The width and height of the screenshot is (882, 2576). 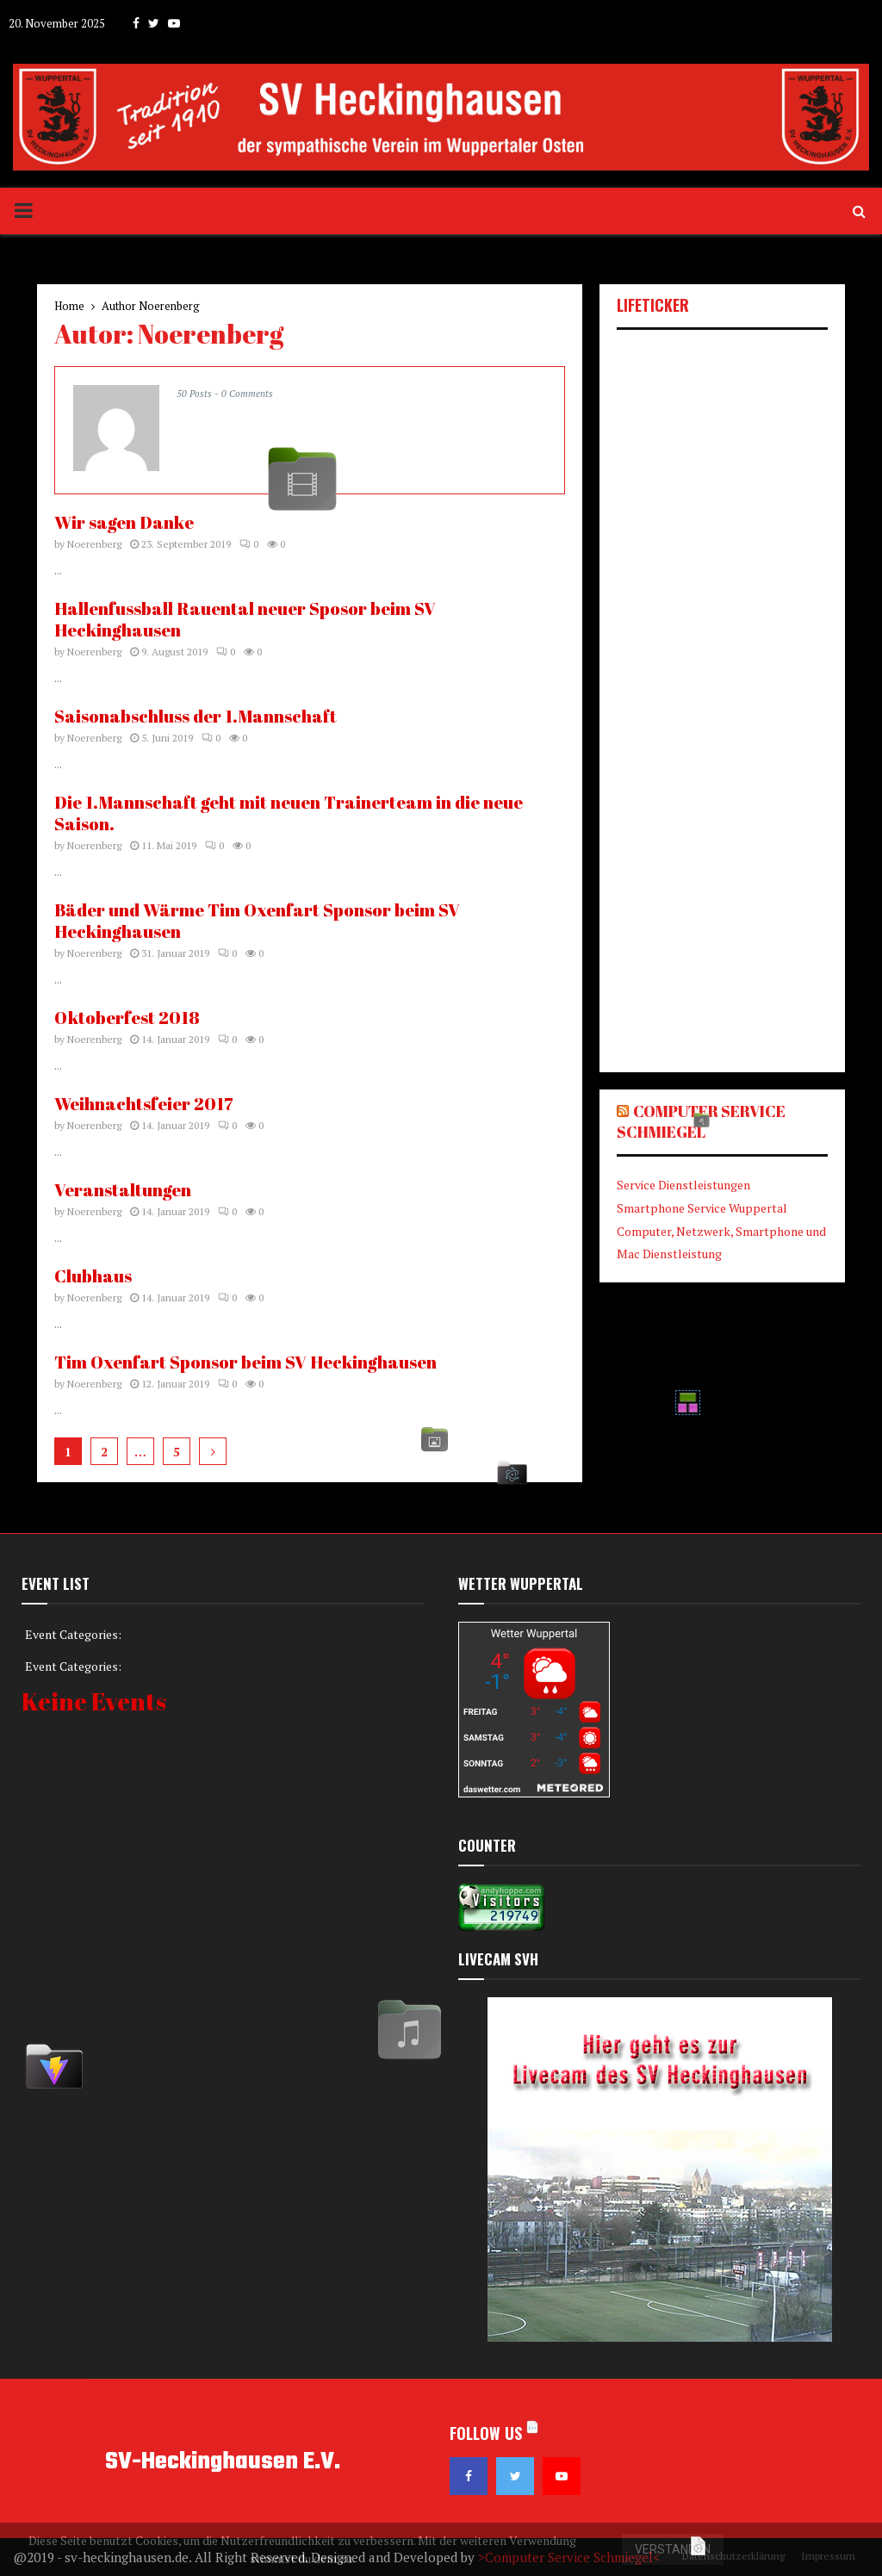 I want to click on a C++ source code file, so click(x=532, y=2427).